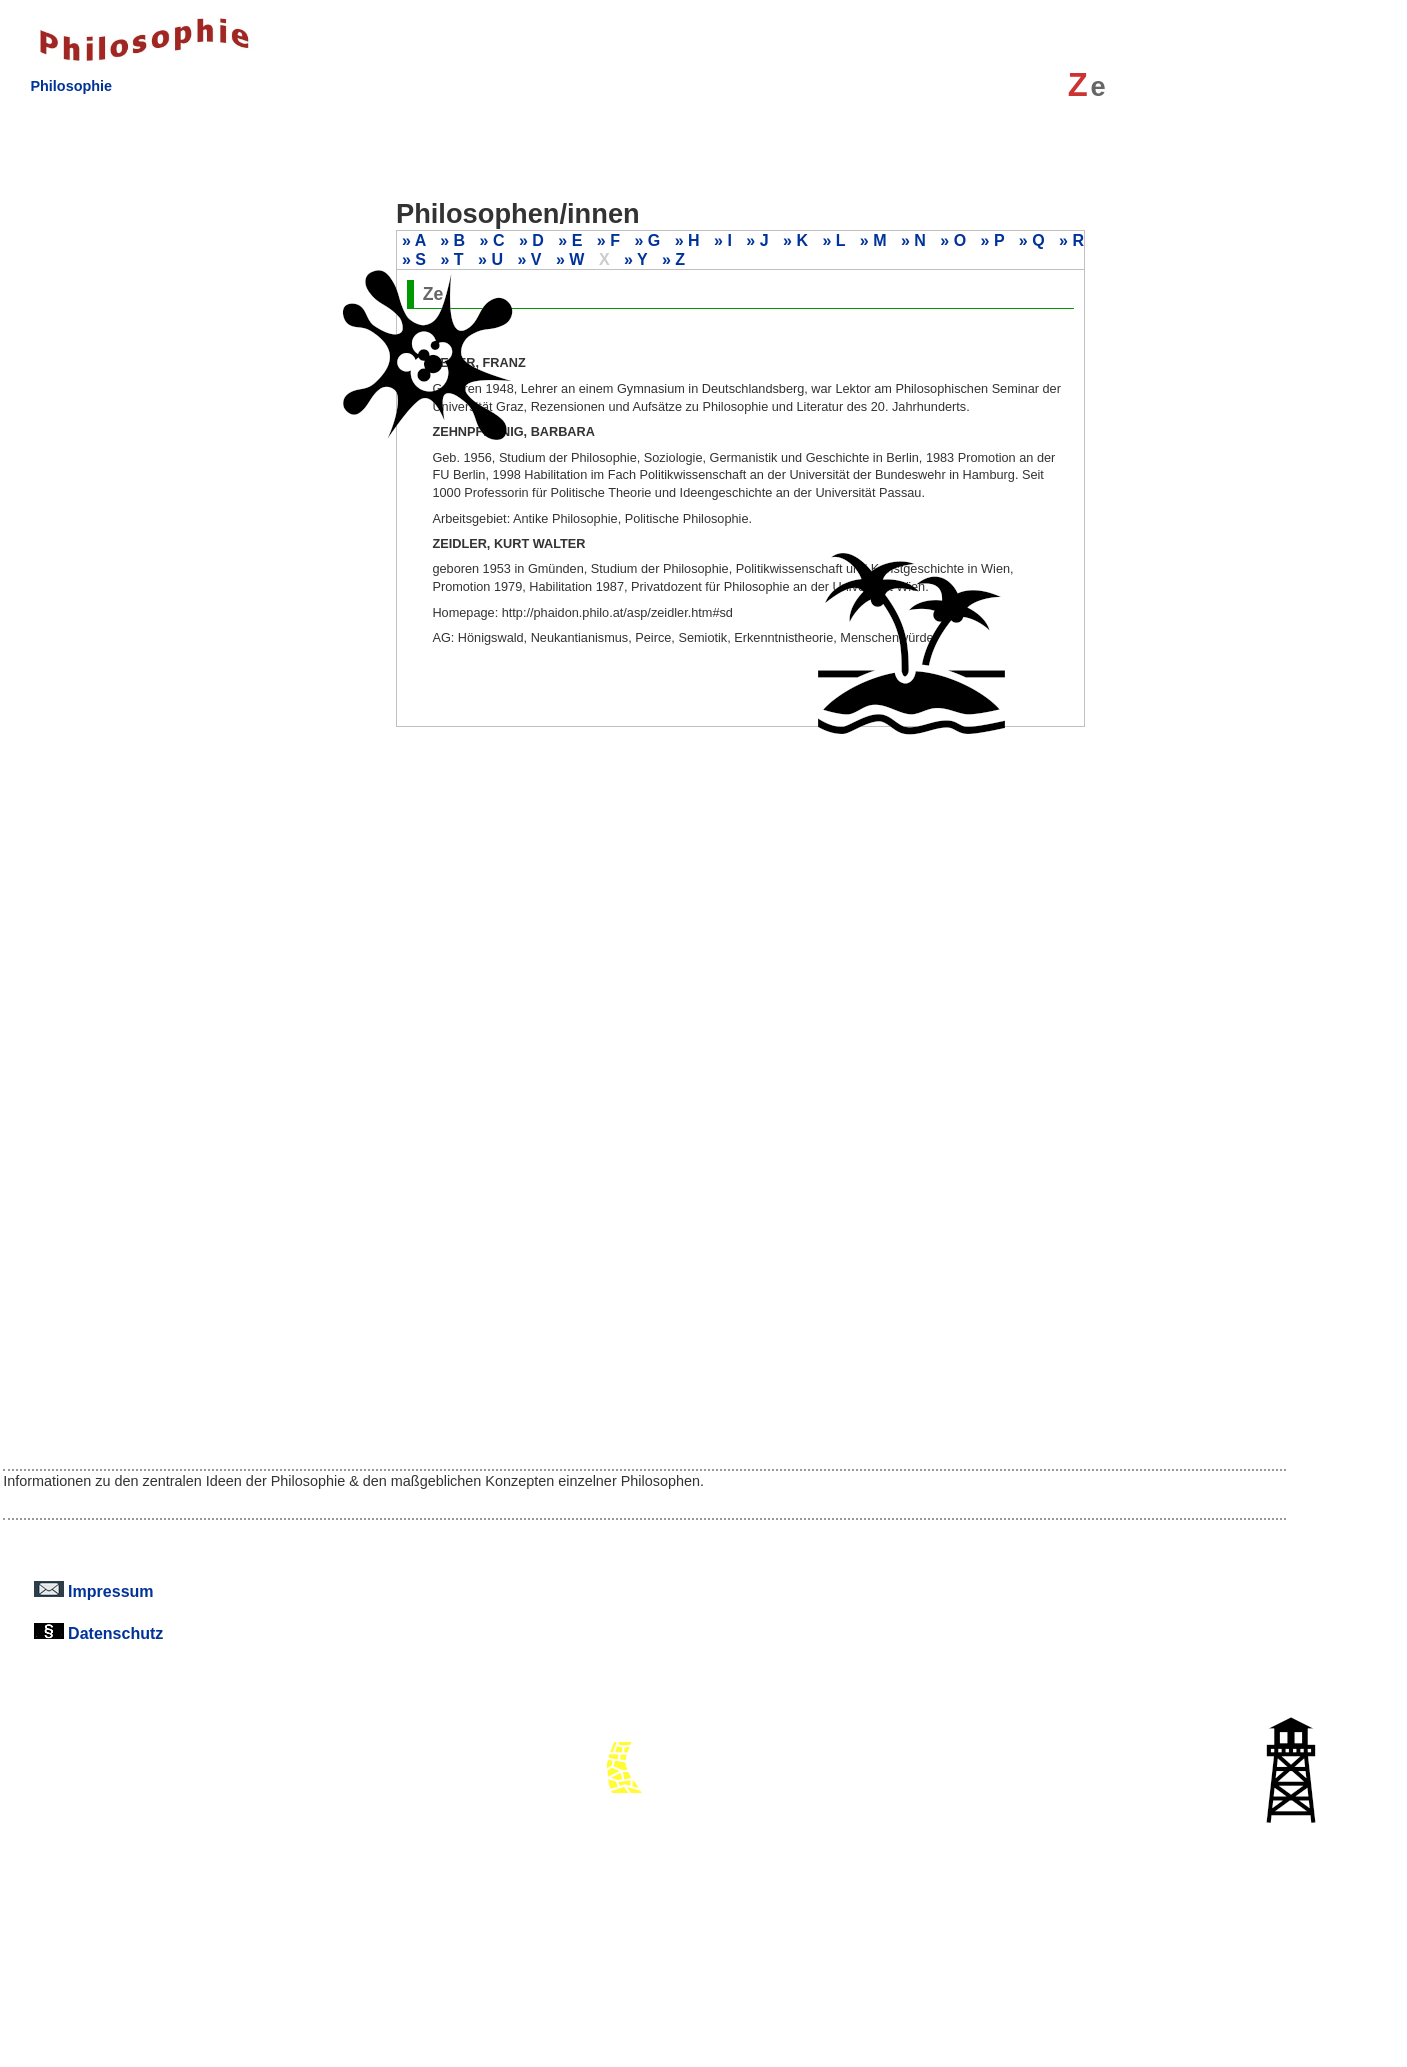 The height and width of the screenshot is (2067, 1407). I want to click on view or access lookout points on a map, so click(1291, 1769).